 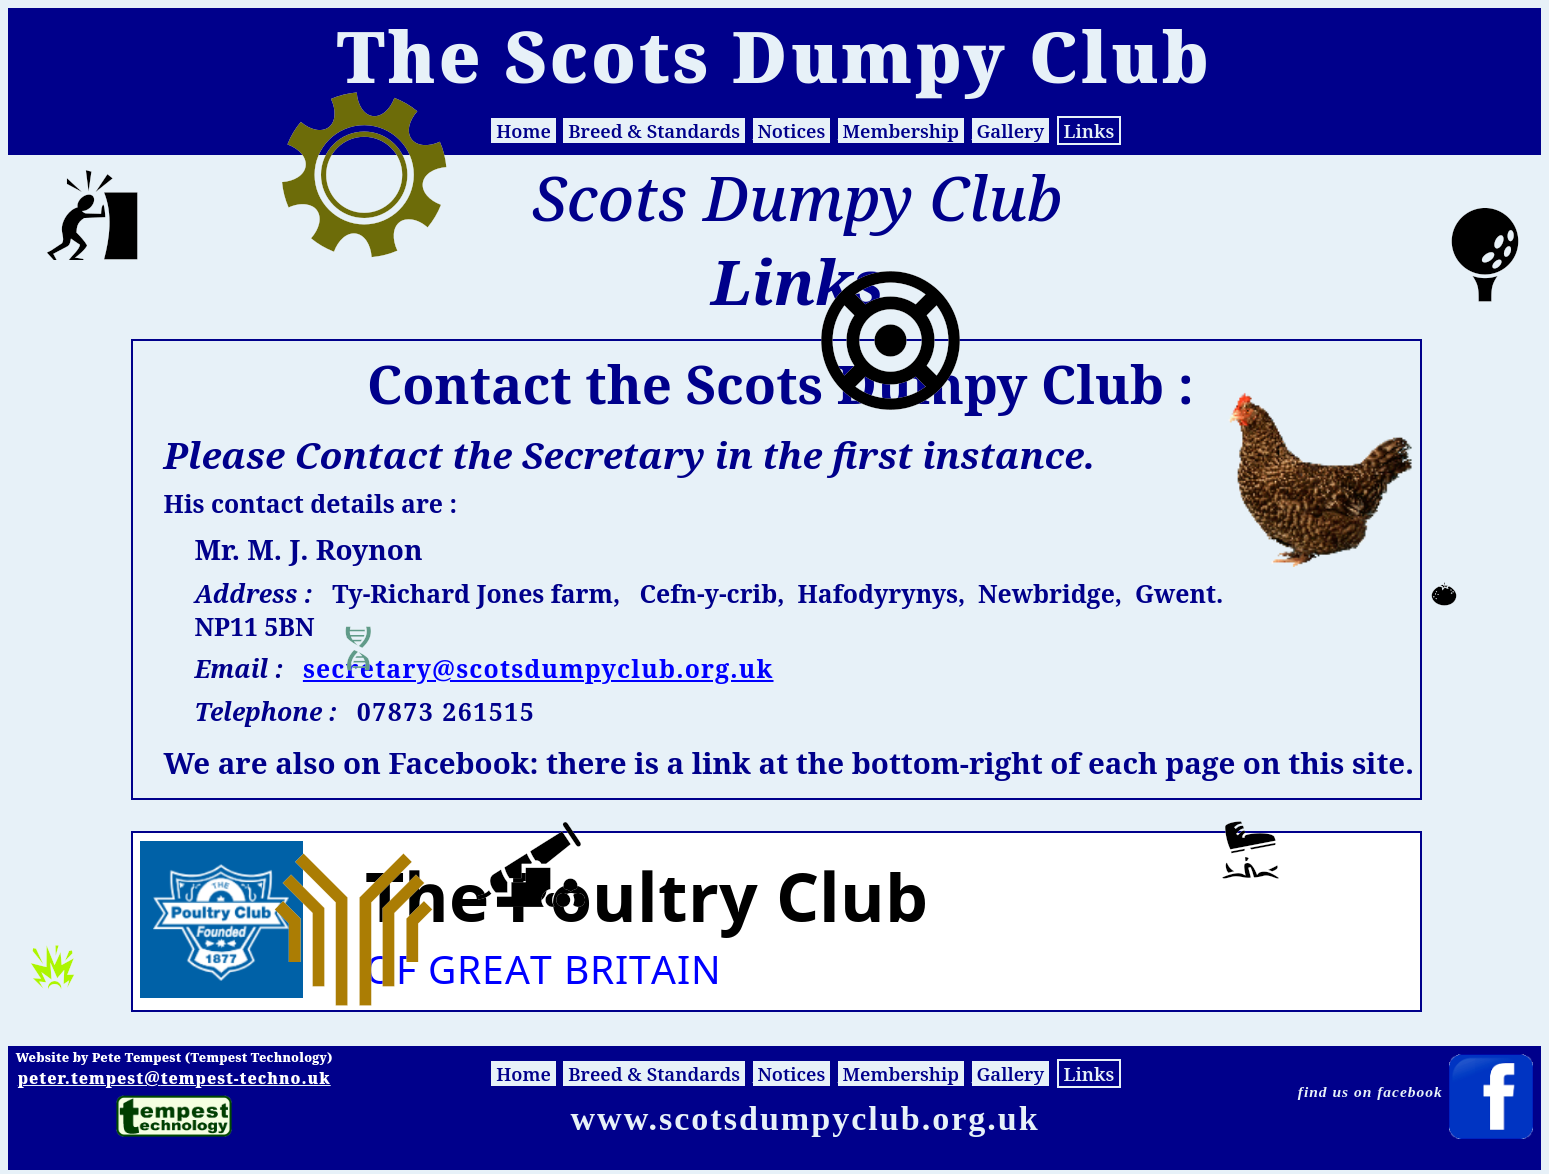 I want to click on select tangerine or citrus fruit item, so click(x=1444, y=594).